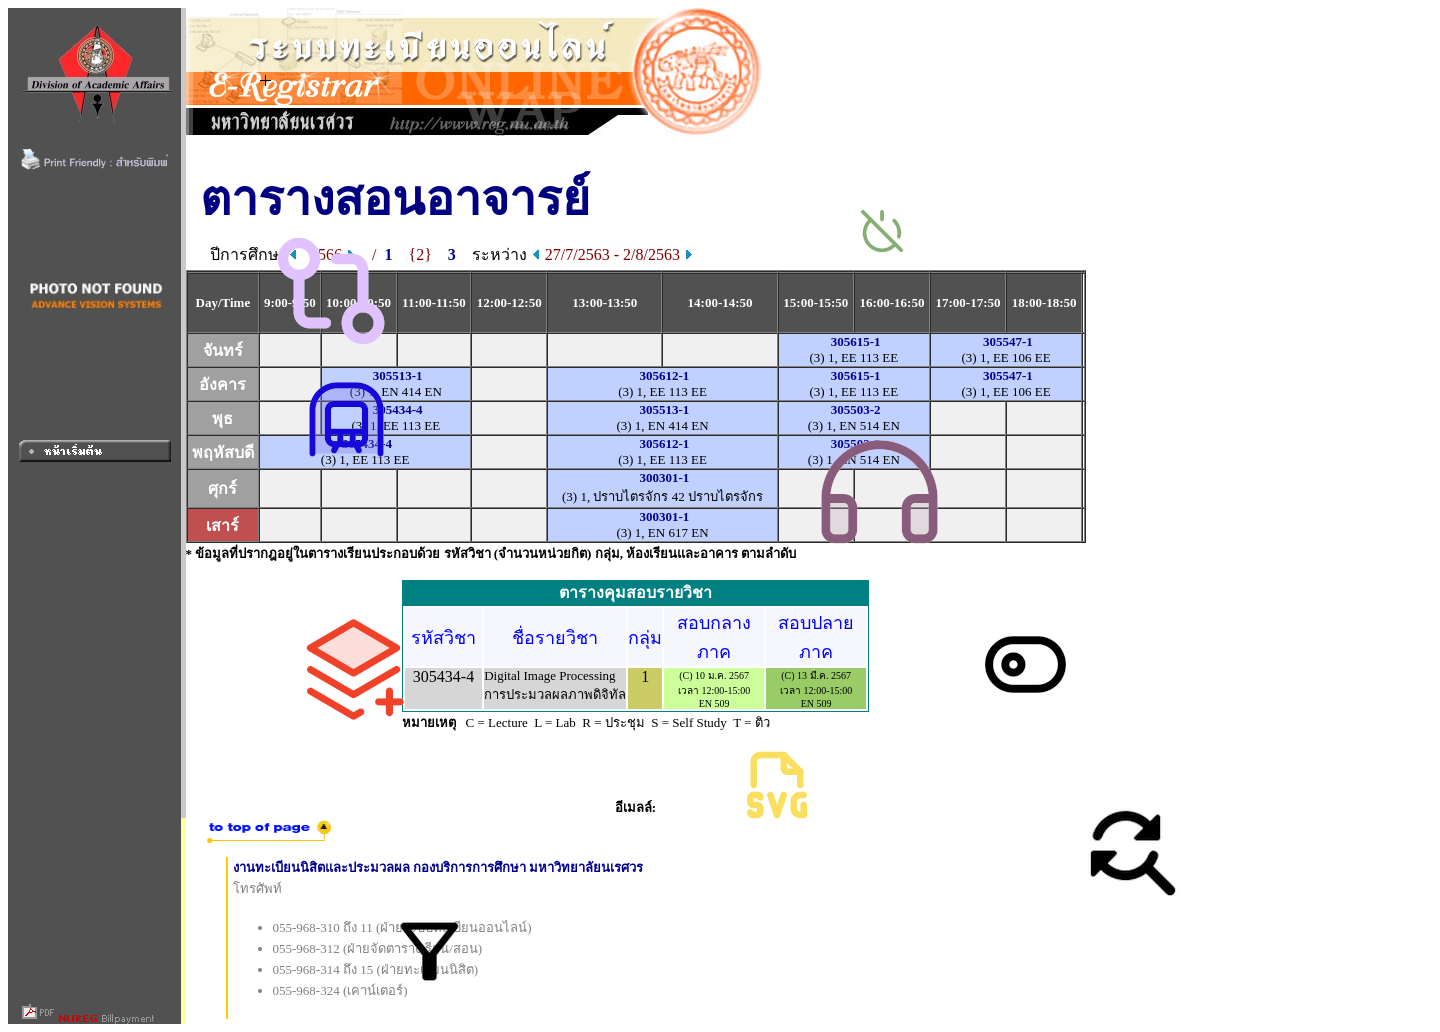  What do you see at coordinates (429, 951) in the screenshot?
I see `filter or sort content` at bounding box center [429, 951].